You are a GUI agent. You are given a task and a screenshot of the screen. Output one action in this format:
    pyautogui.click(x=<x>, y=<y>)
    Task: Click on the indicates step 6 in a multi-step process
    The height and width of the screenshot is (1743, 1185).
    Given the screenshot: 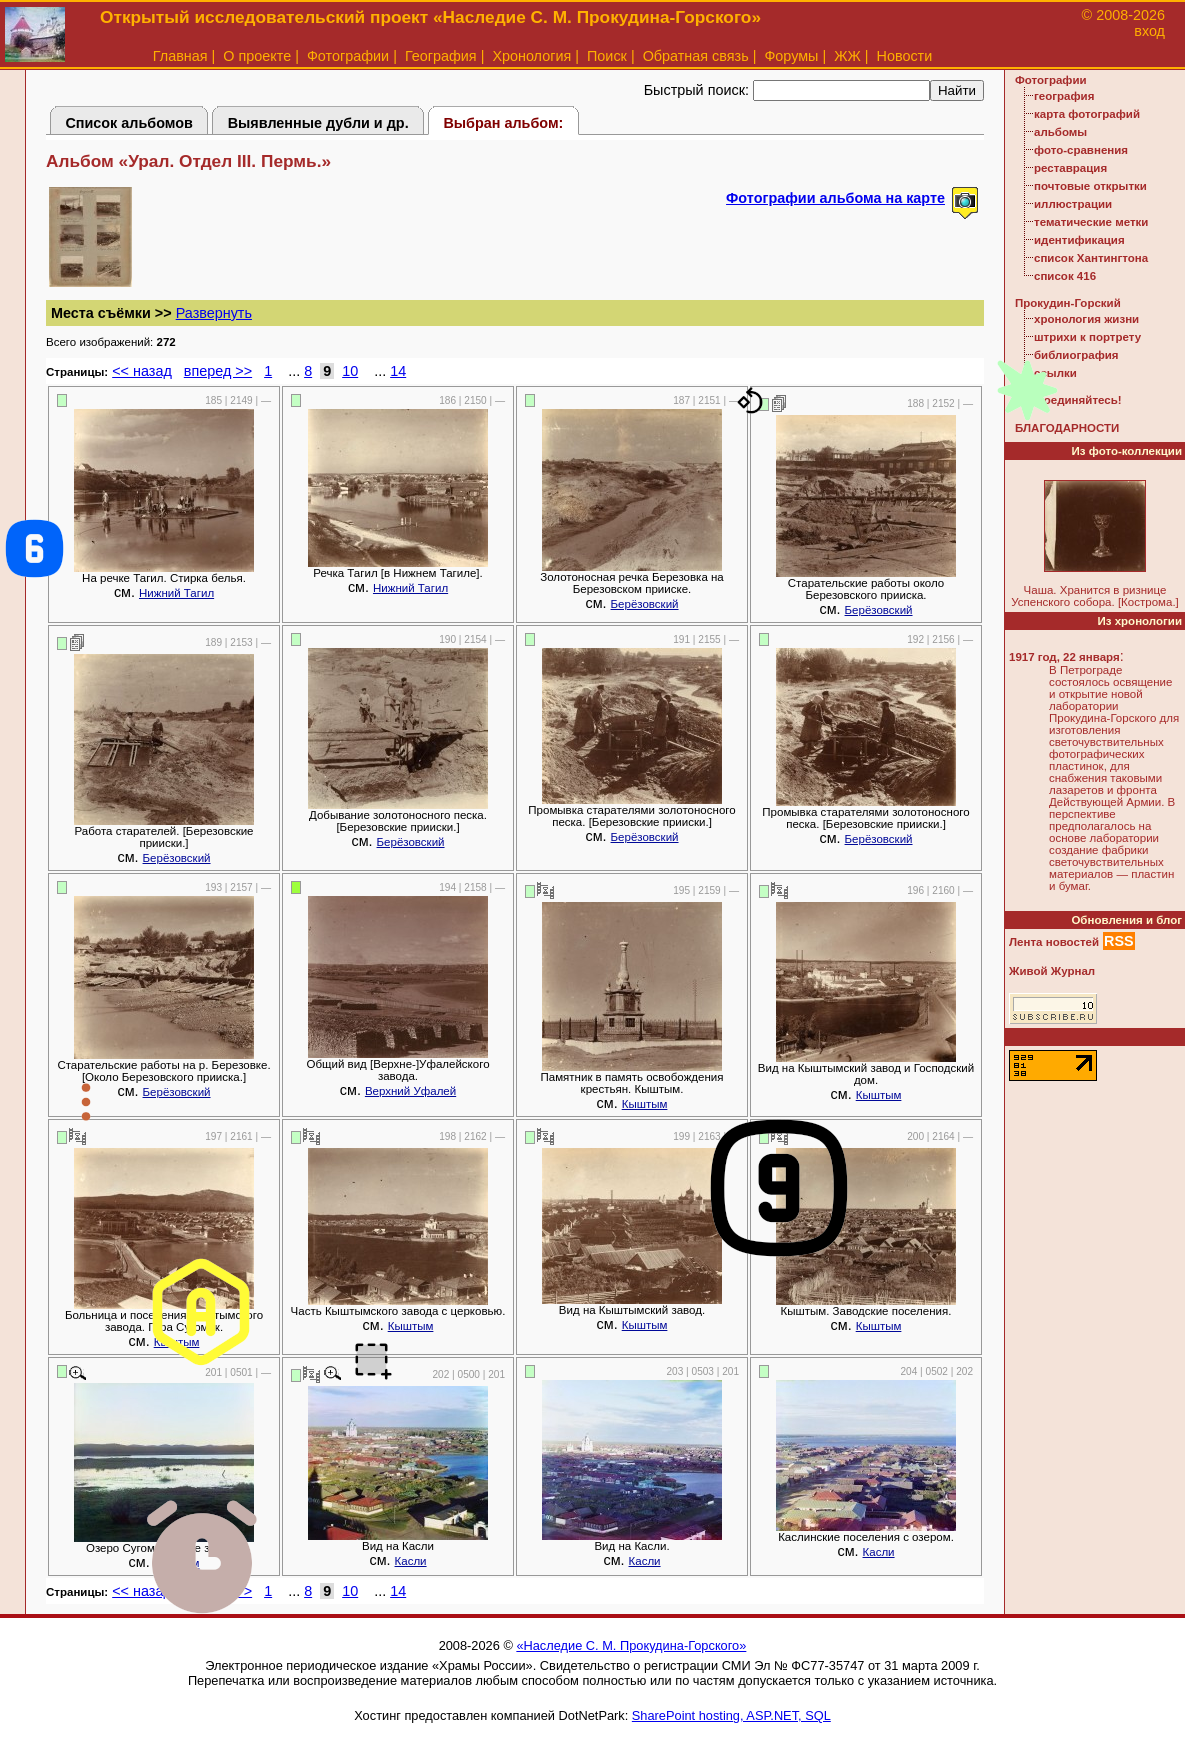 What is the action you would take?
    pyautogui.click(x=34, y=548)
    